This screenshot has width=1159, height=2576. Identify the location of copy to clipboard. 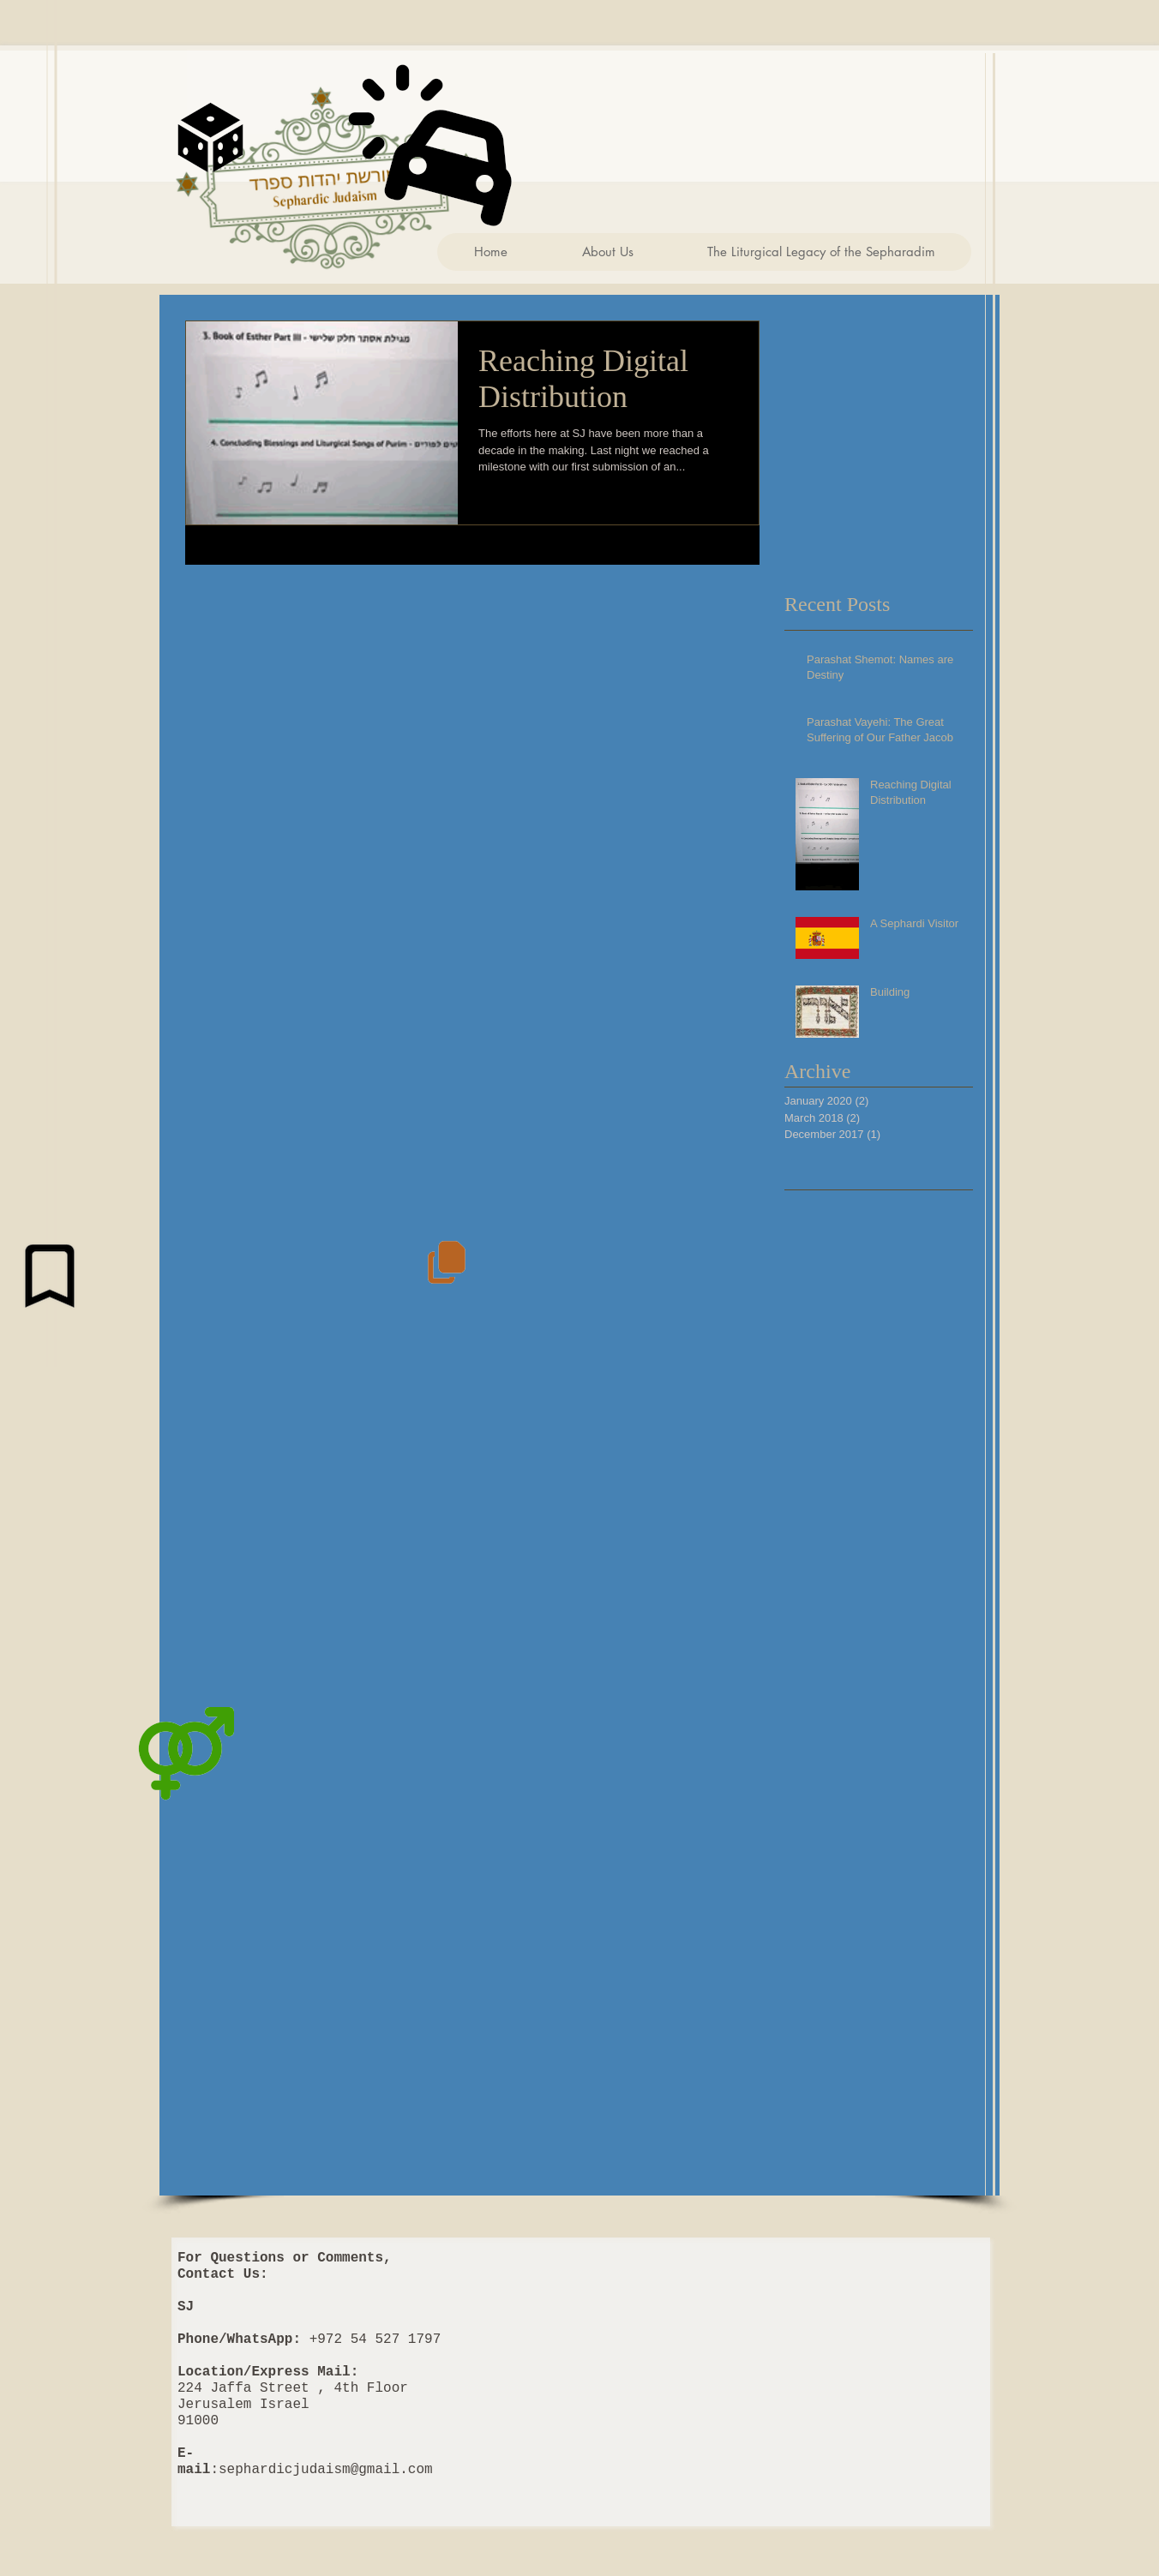
(447, 1262).